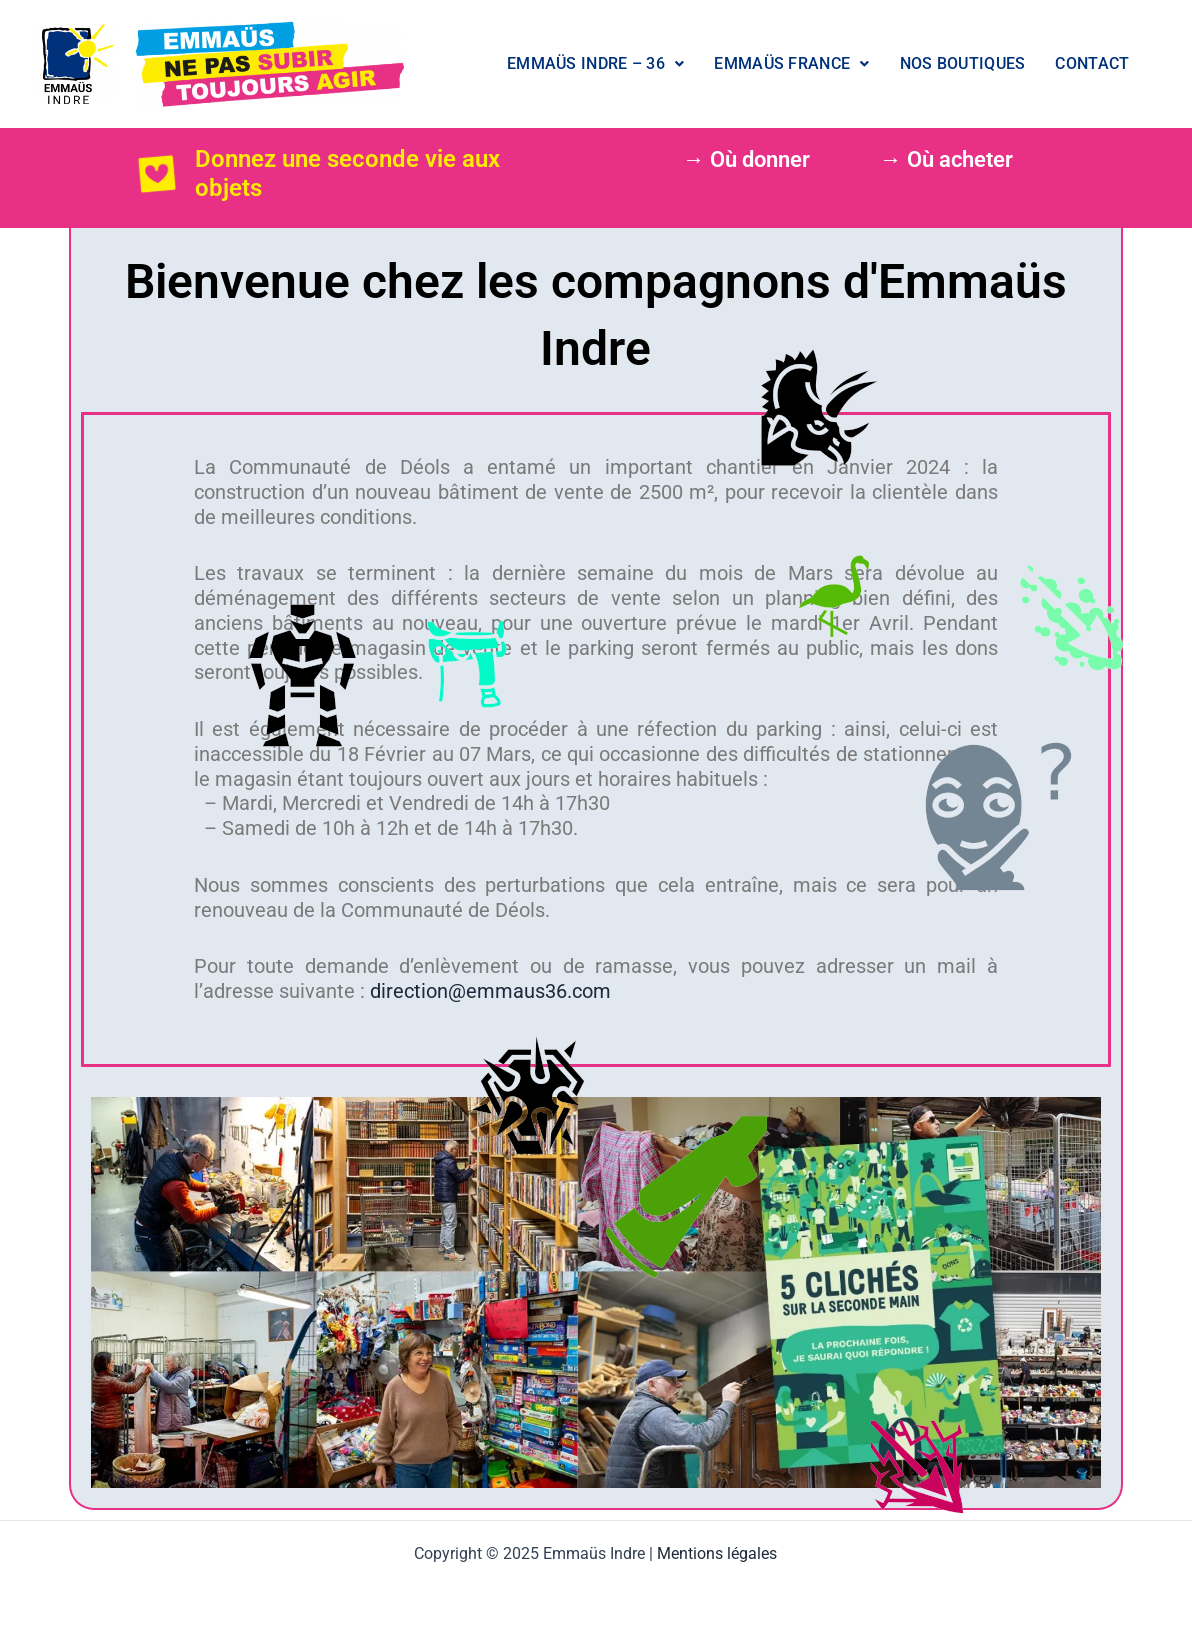 This screenshot has height=1640, width=1192. What do you see at coordinates (917, 1467) in the screenshot?
I see `activate charged arrow ability` at bounding box center [917, 1467].